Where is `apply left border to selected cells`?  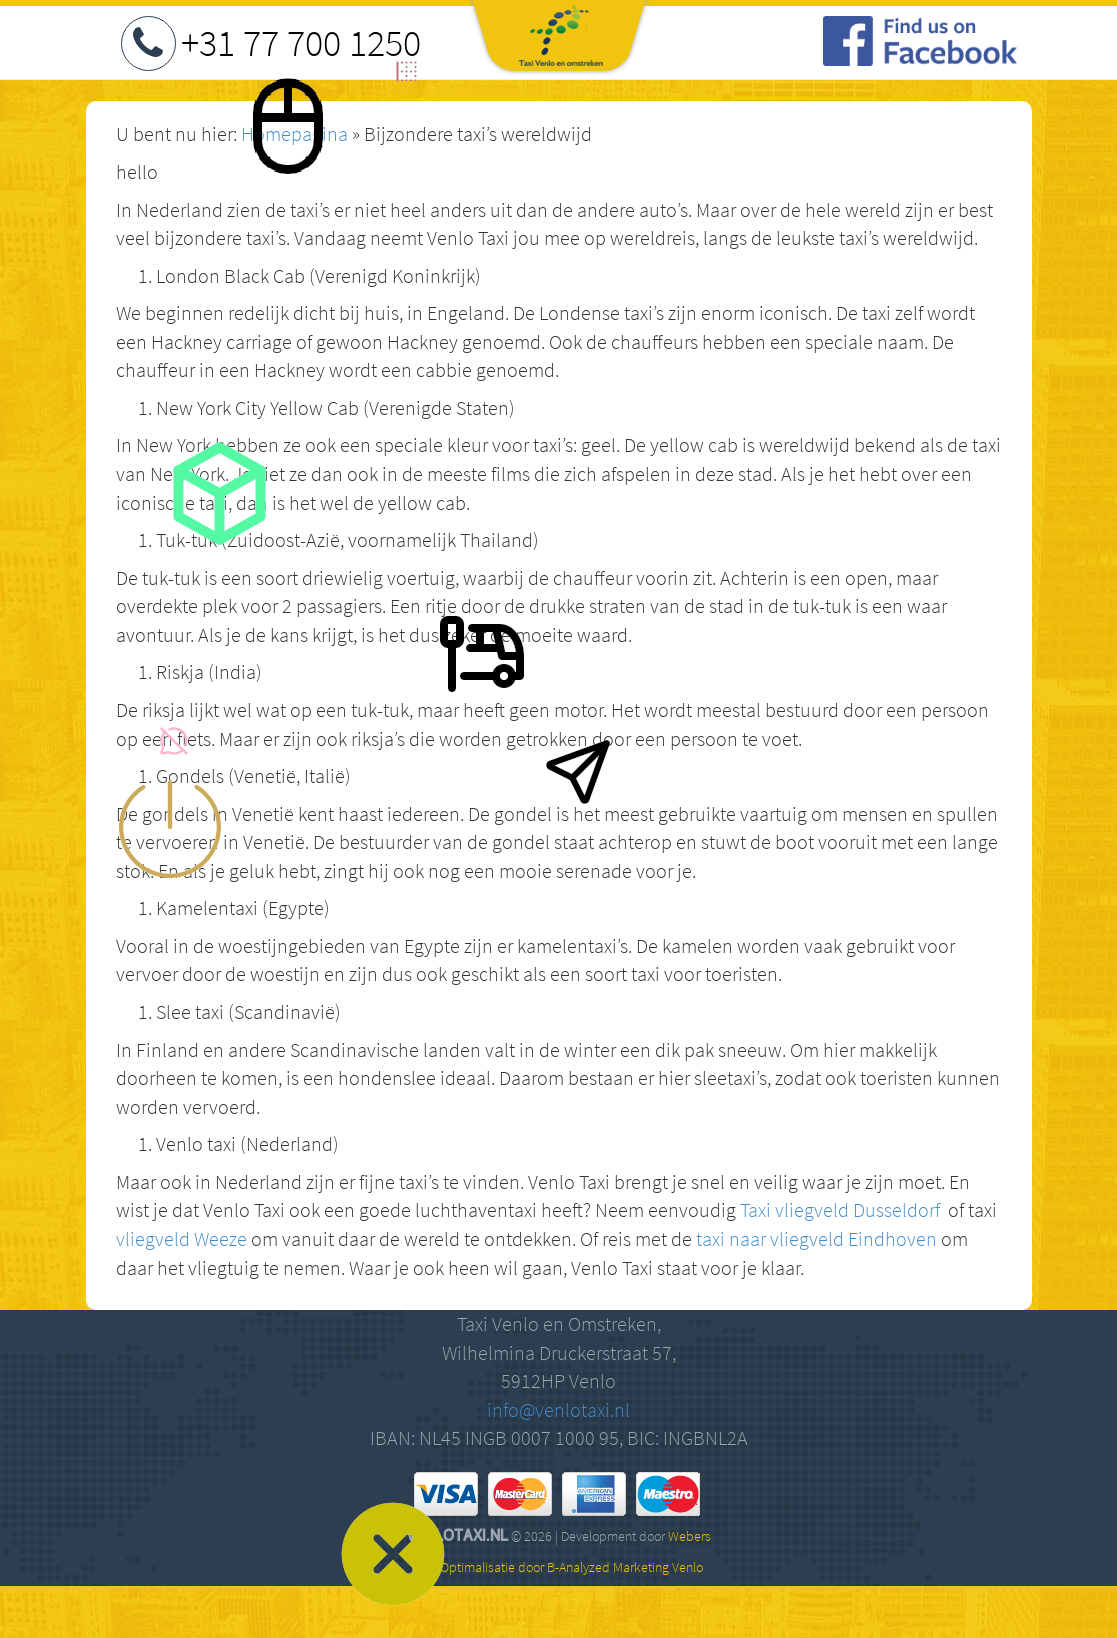
apply left border to selected cells is located at coordinates (406, 71).